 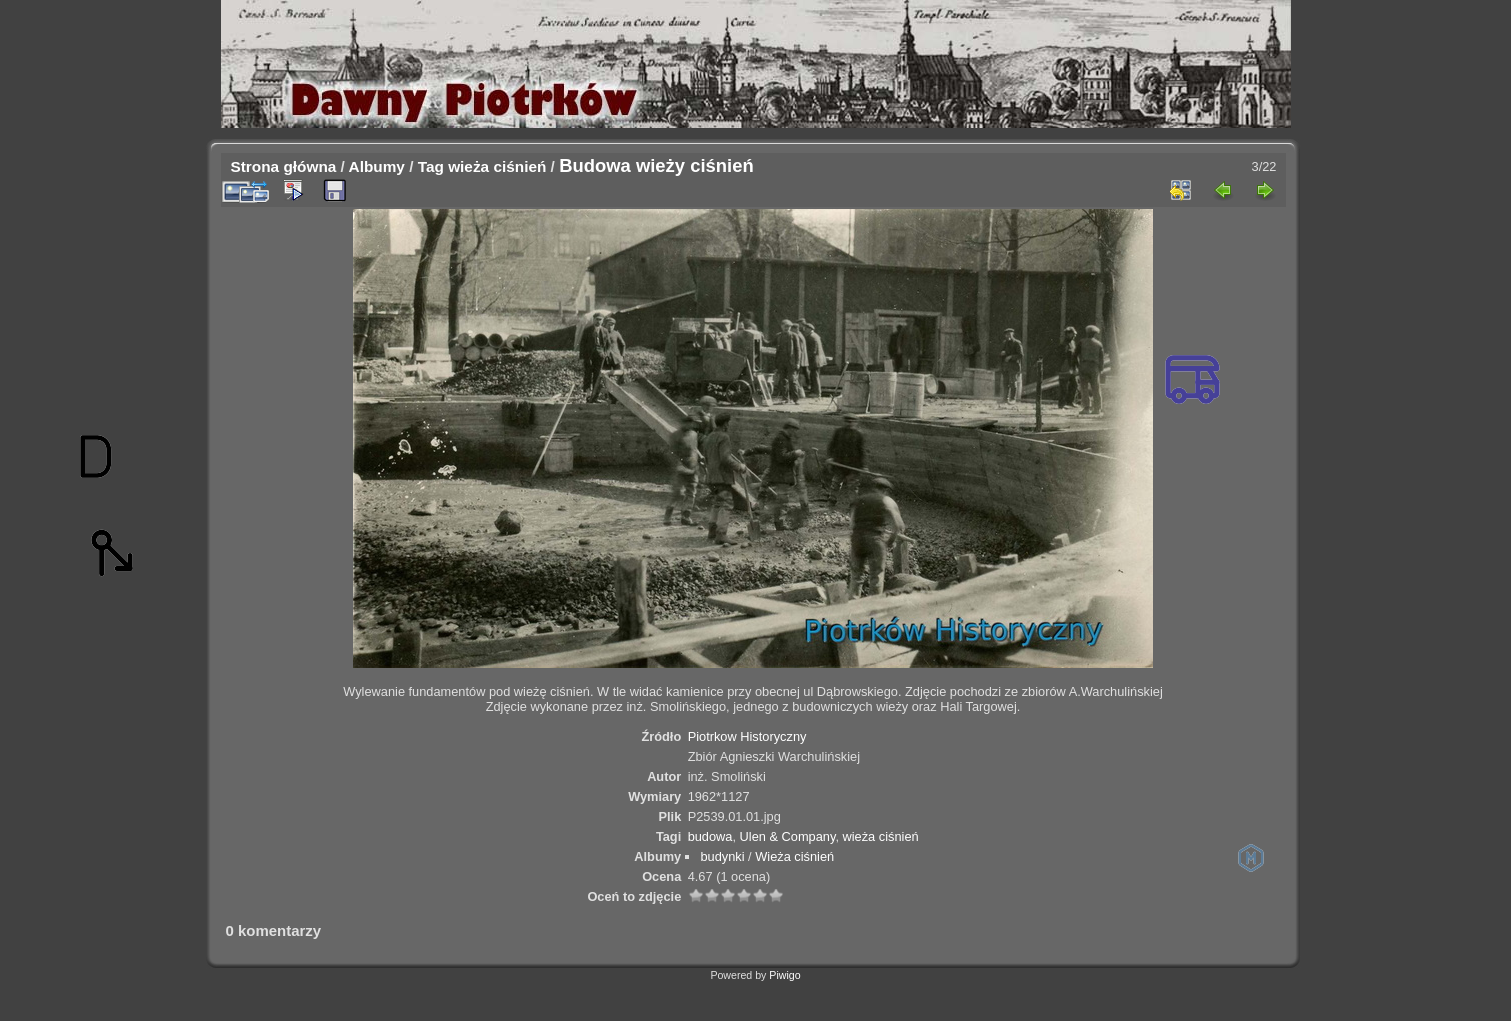 What do you see at coordinates (1192, 379) in the screenshot?
I see `browse camper or RV rentals` at bounding box center [1192, 379].